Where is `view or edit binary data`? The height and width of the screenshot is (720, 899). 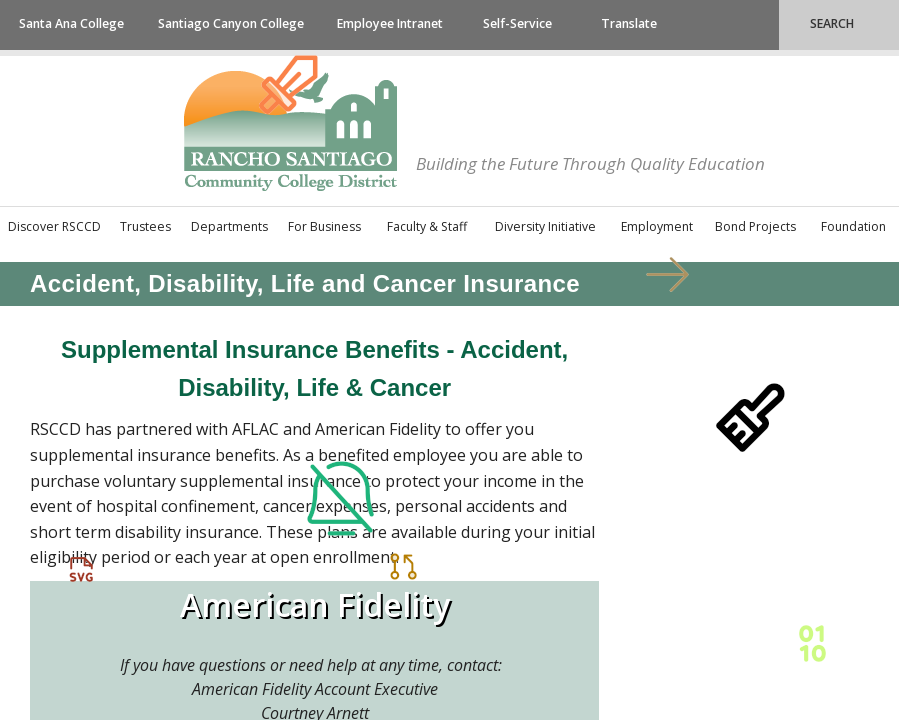 view or edit binary data is located at coordinates (812, 643).